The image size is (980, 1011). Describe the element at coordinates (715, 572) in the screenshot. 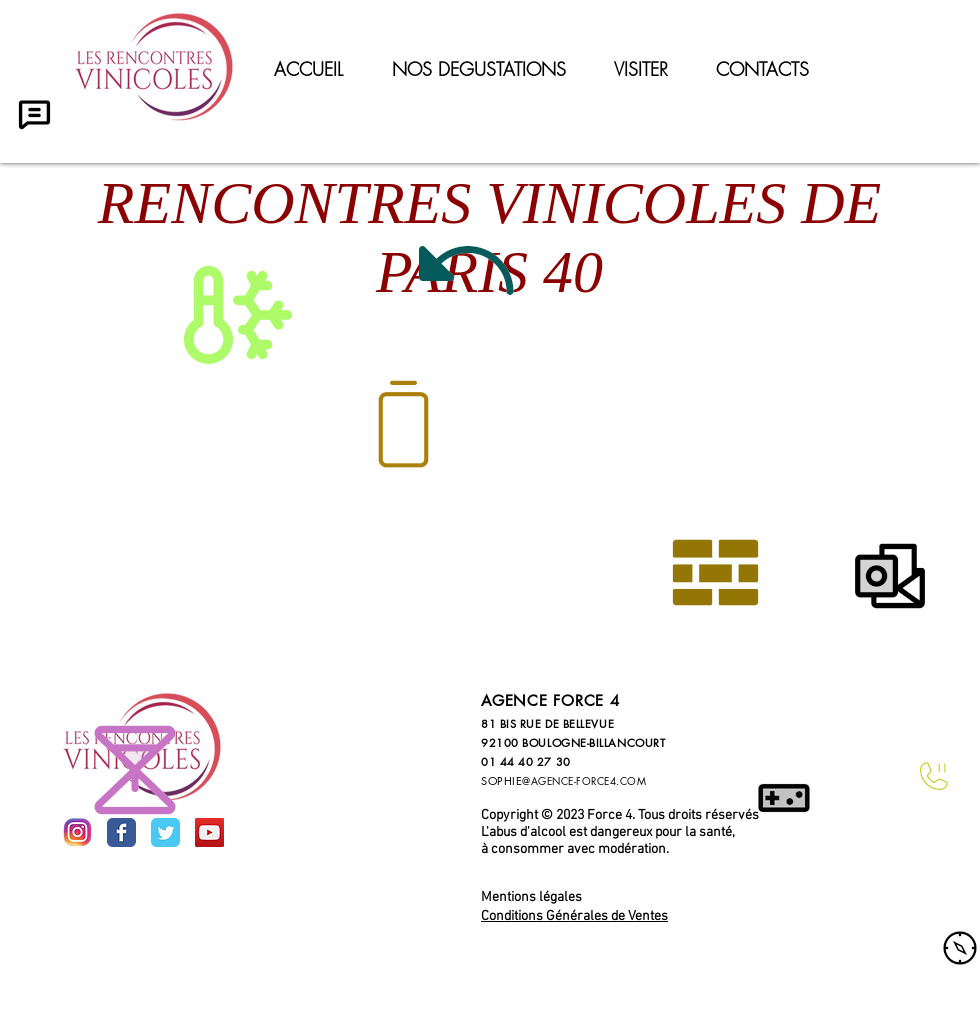

I see `access wall or barrier settings` at that location.